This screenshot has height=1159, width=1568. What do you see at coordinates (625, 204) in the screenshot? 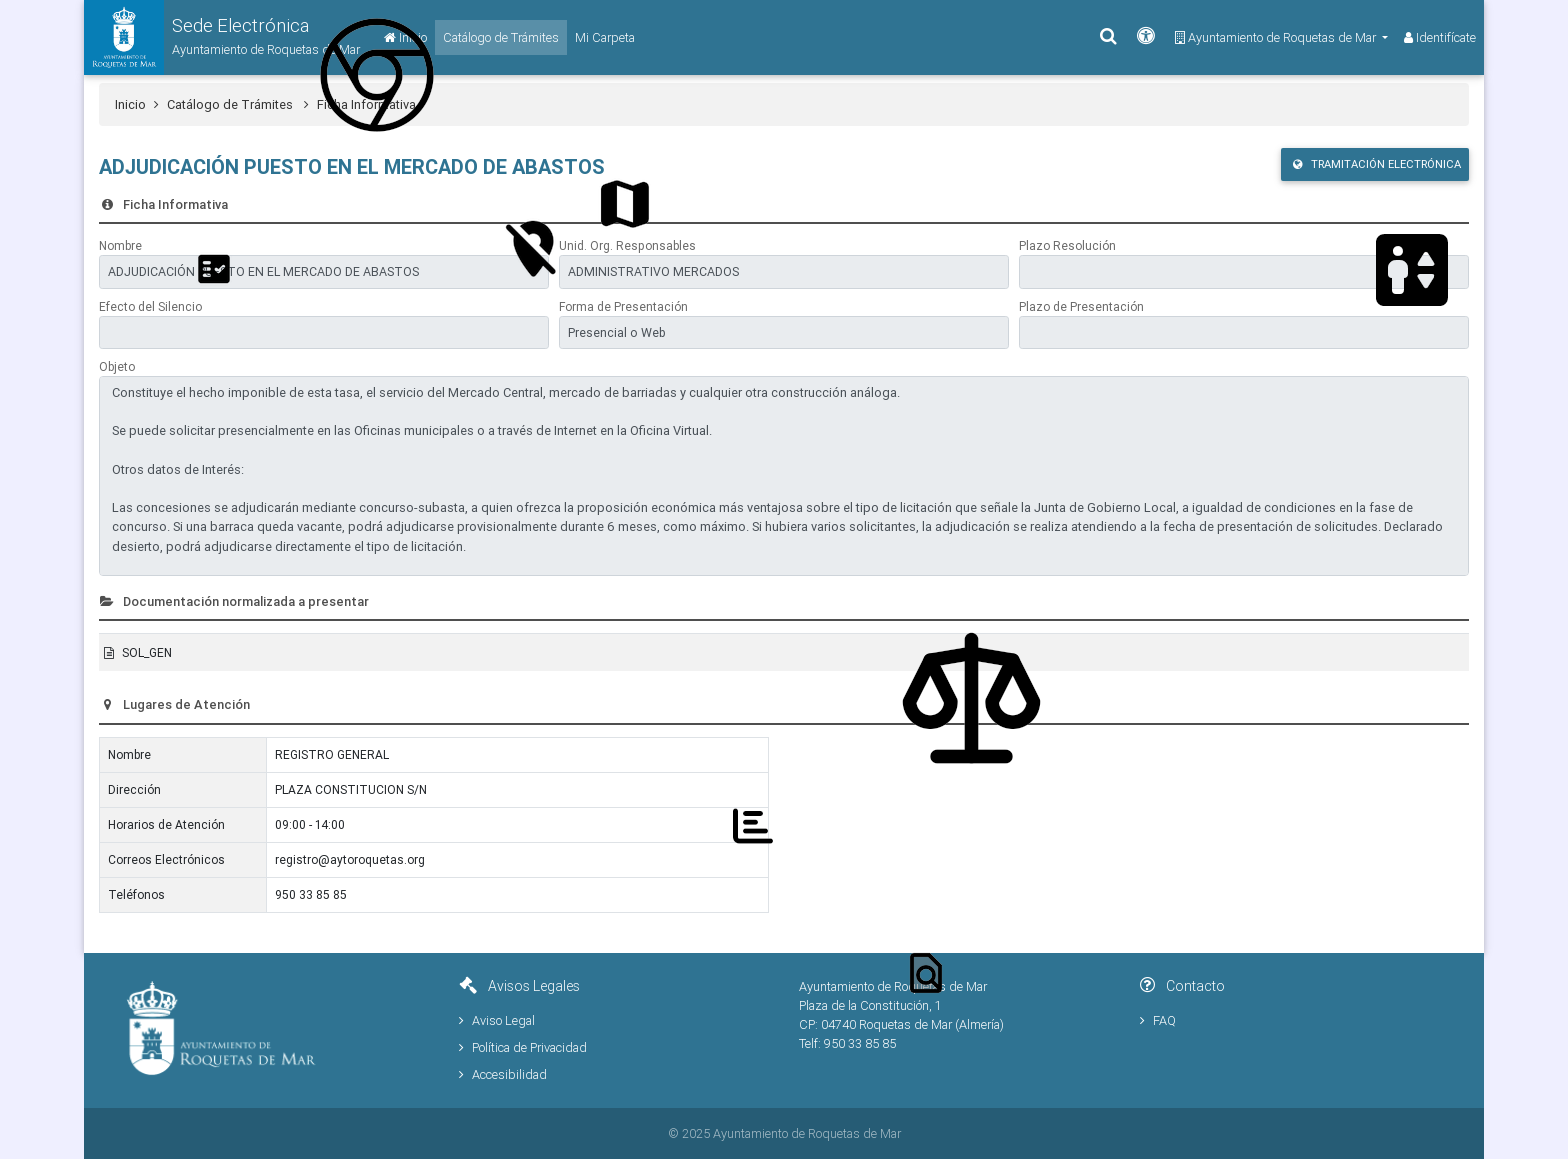
I see `open map view` at bounding box center [625, 204].